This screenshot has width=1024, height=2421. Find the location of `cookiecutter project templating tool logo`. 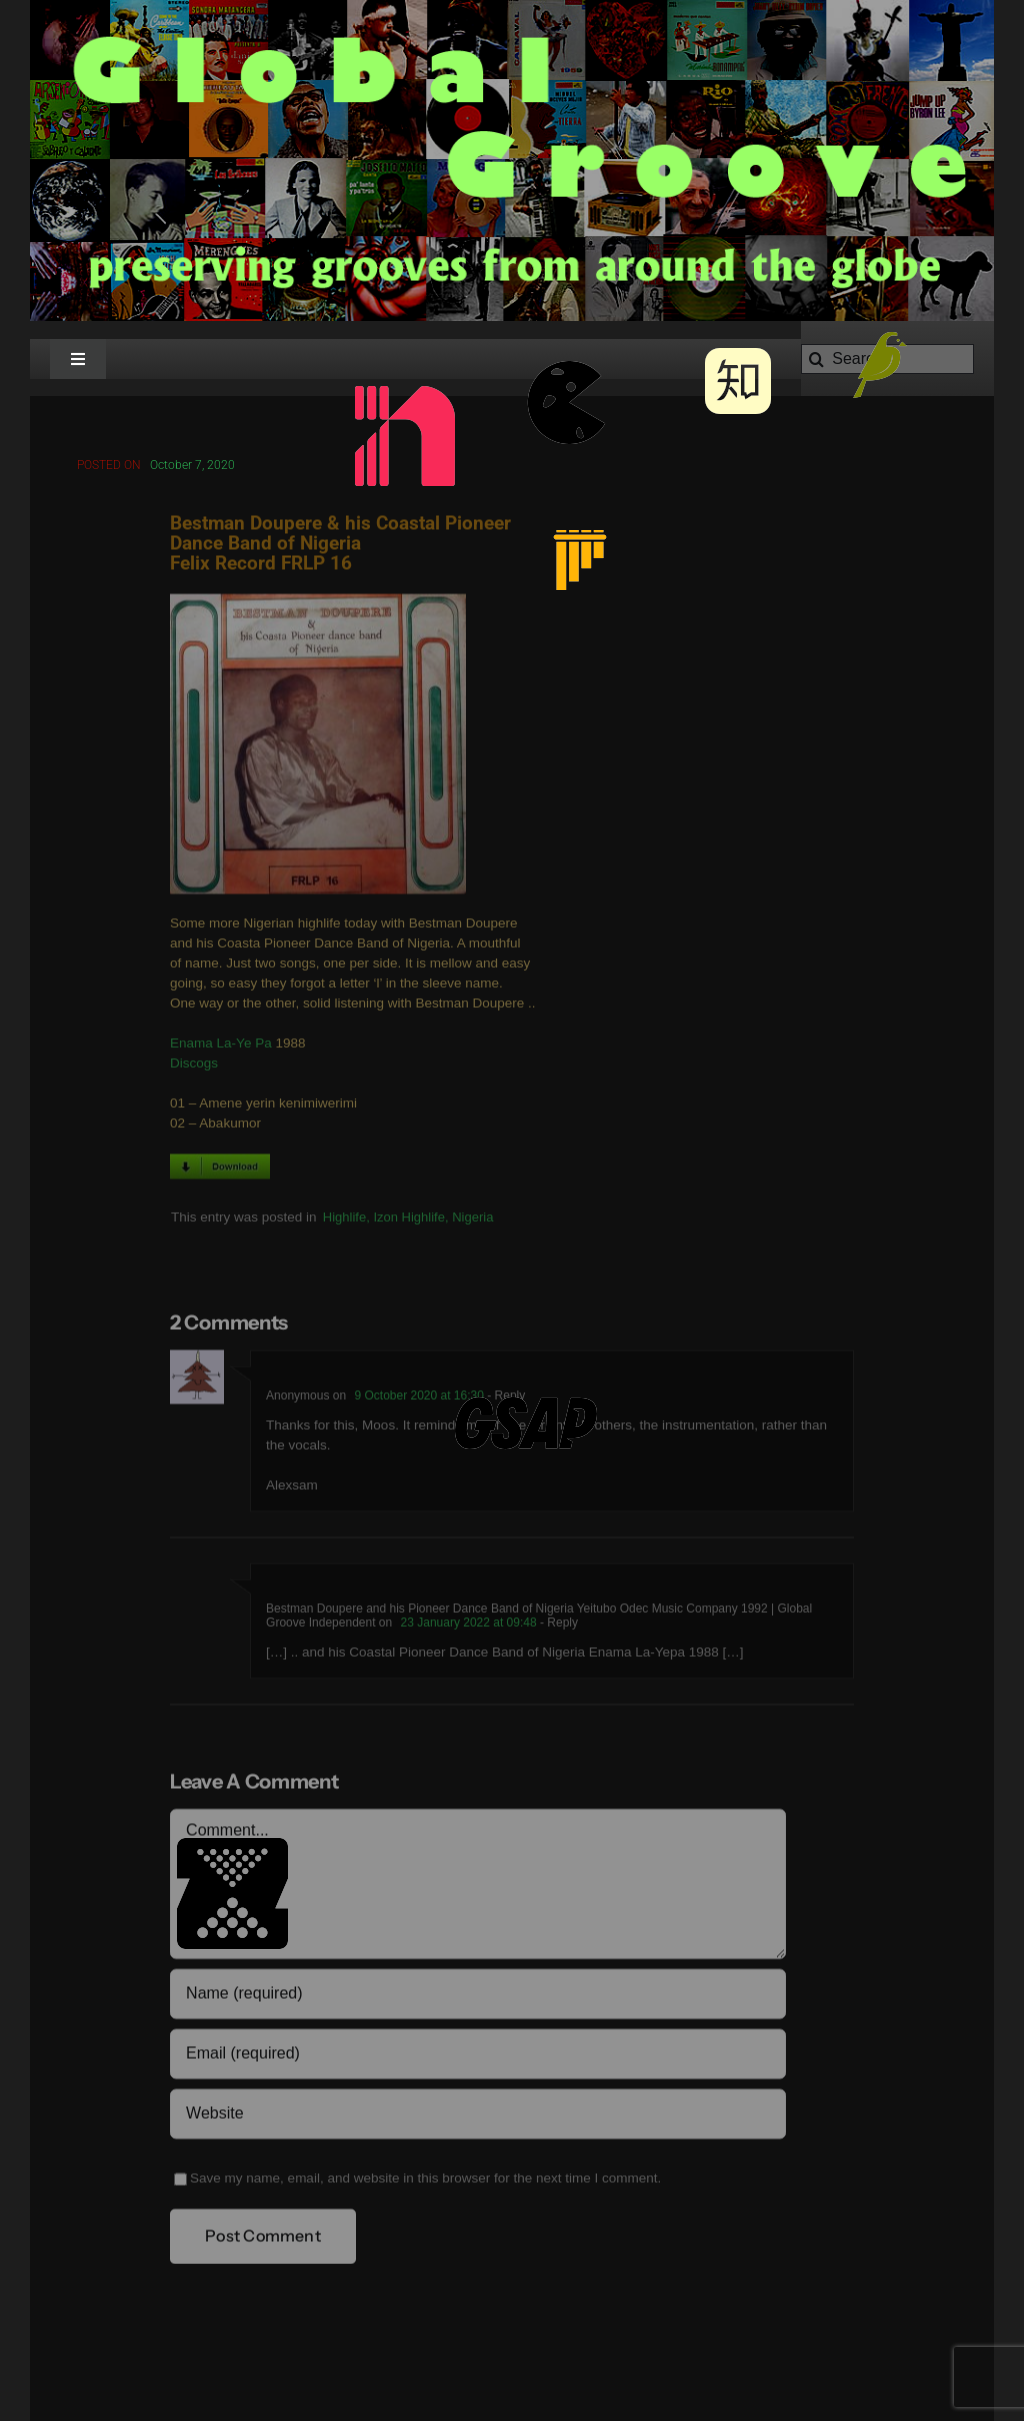

cookiecutter project templating tool logo is located at coordinates (566, 402).